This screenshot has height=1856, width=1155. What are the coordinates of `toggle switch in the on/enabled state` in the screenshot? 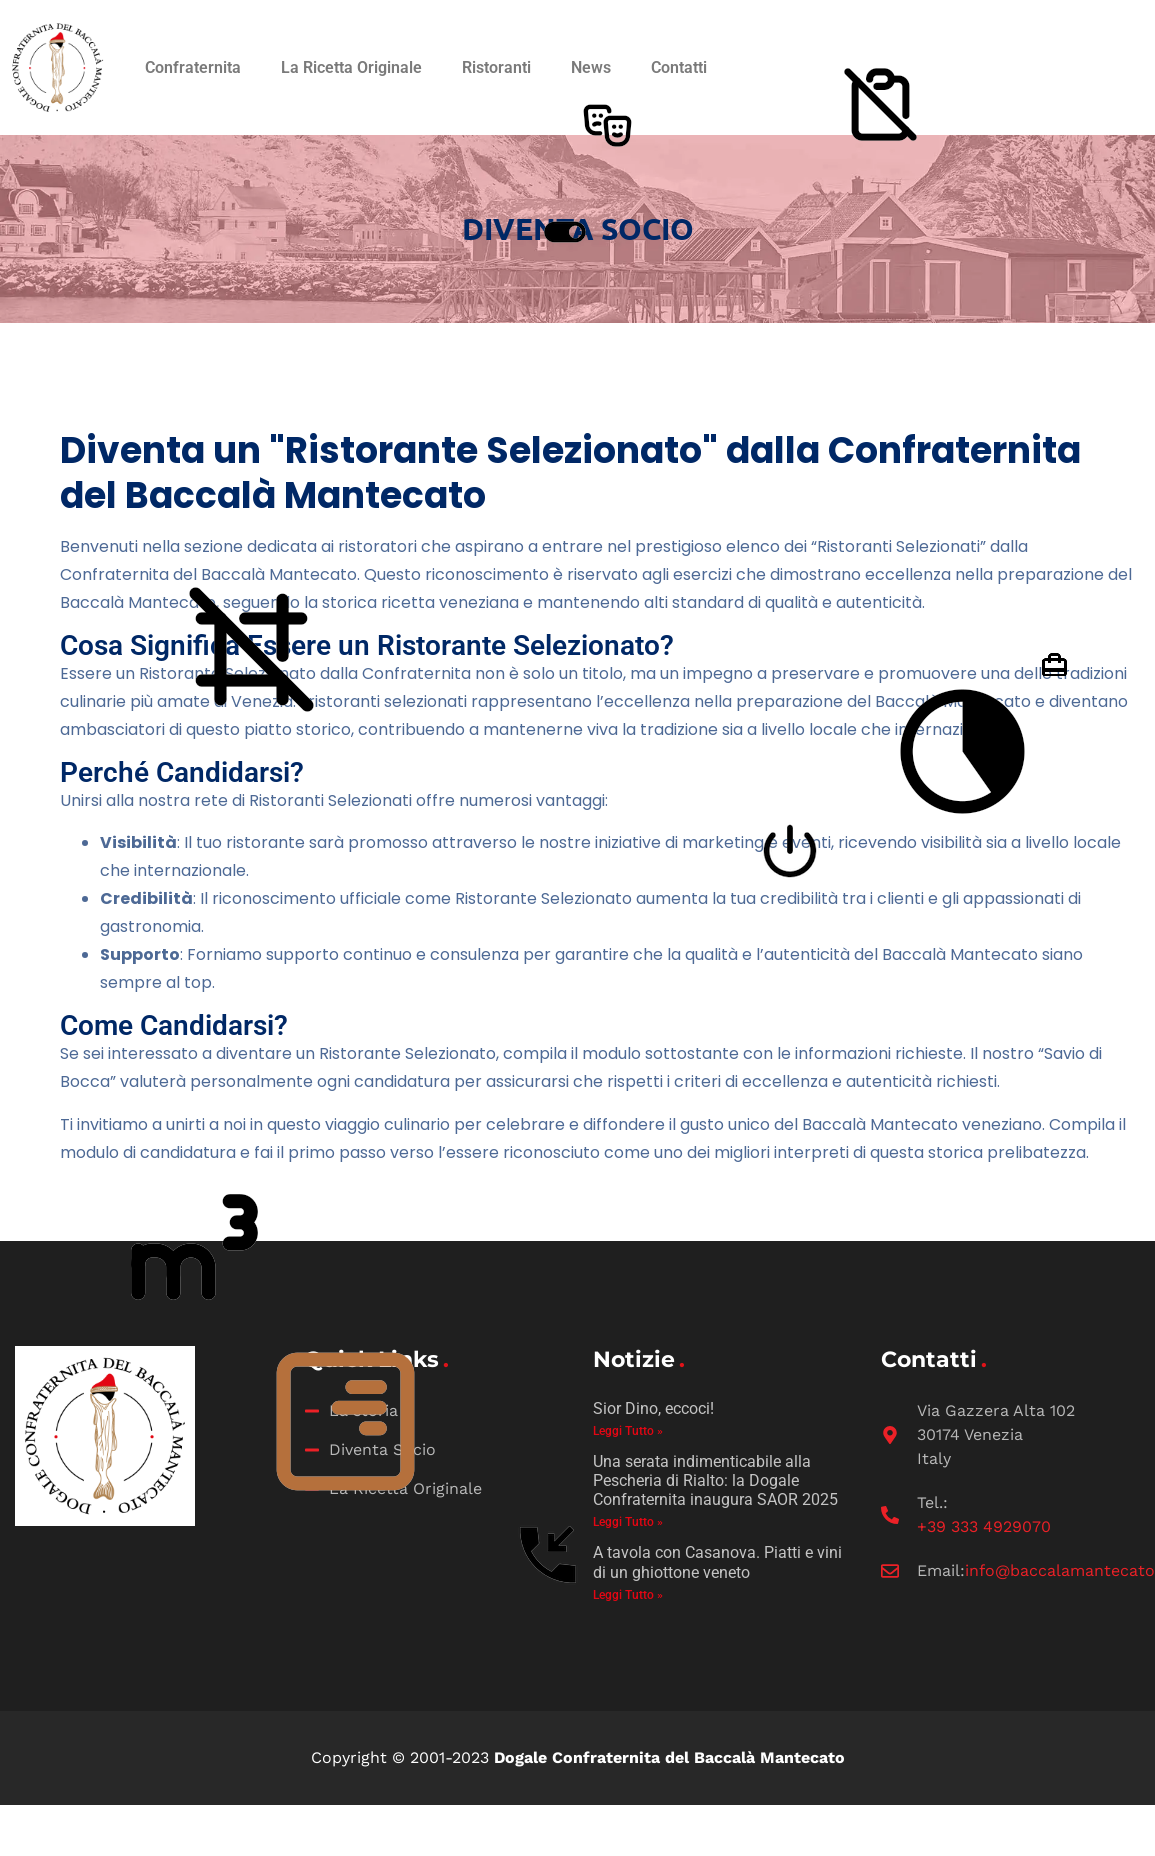 It's located at (565, 232).